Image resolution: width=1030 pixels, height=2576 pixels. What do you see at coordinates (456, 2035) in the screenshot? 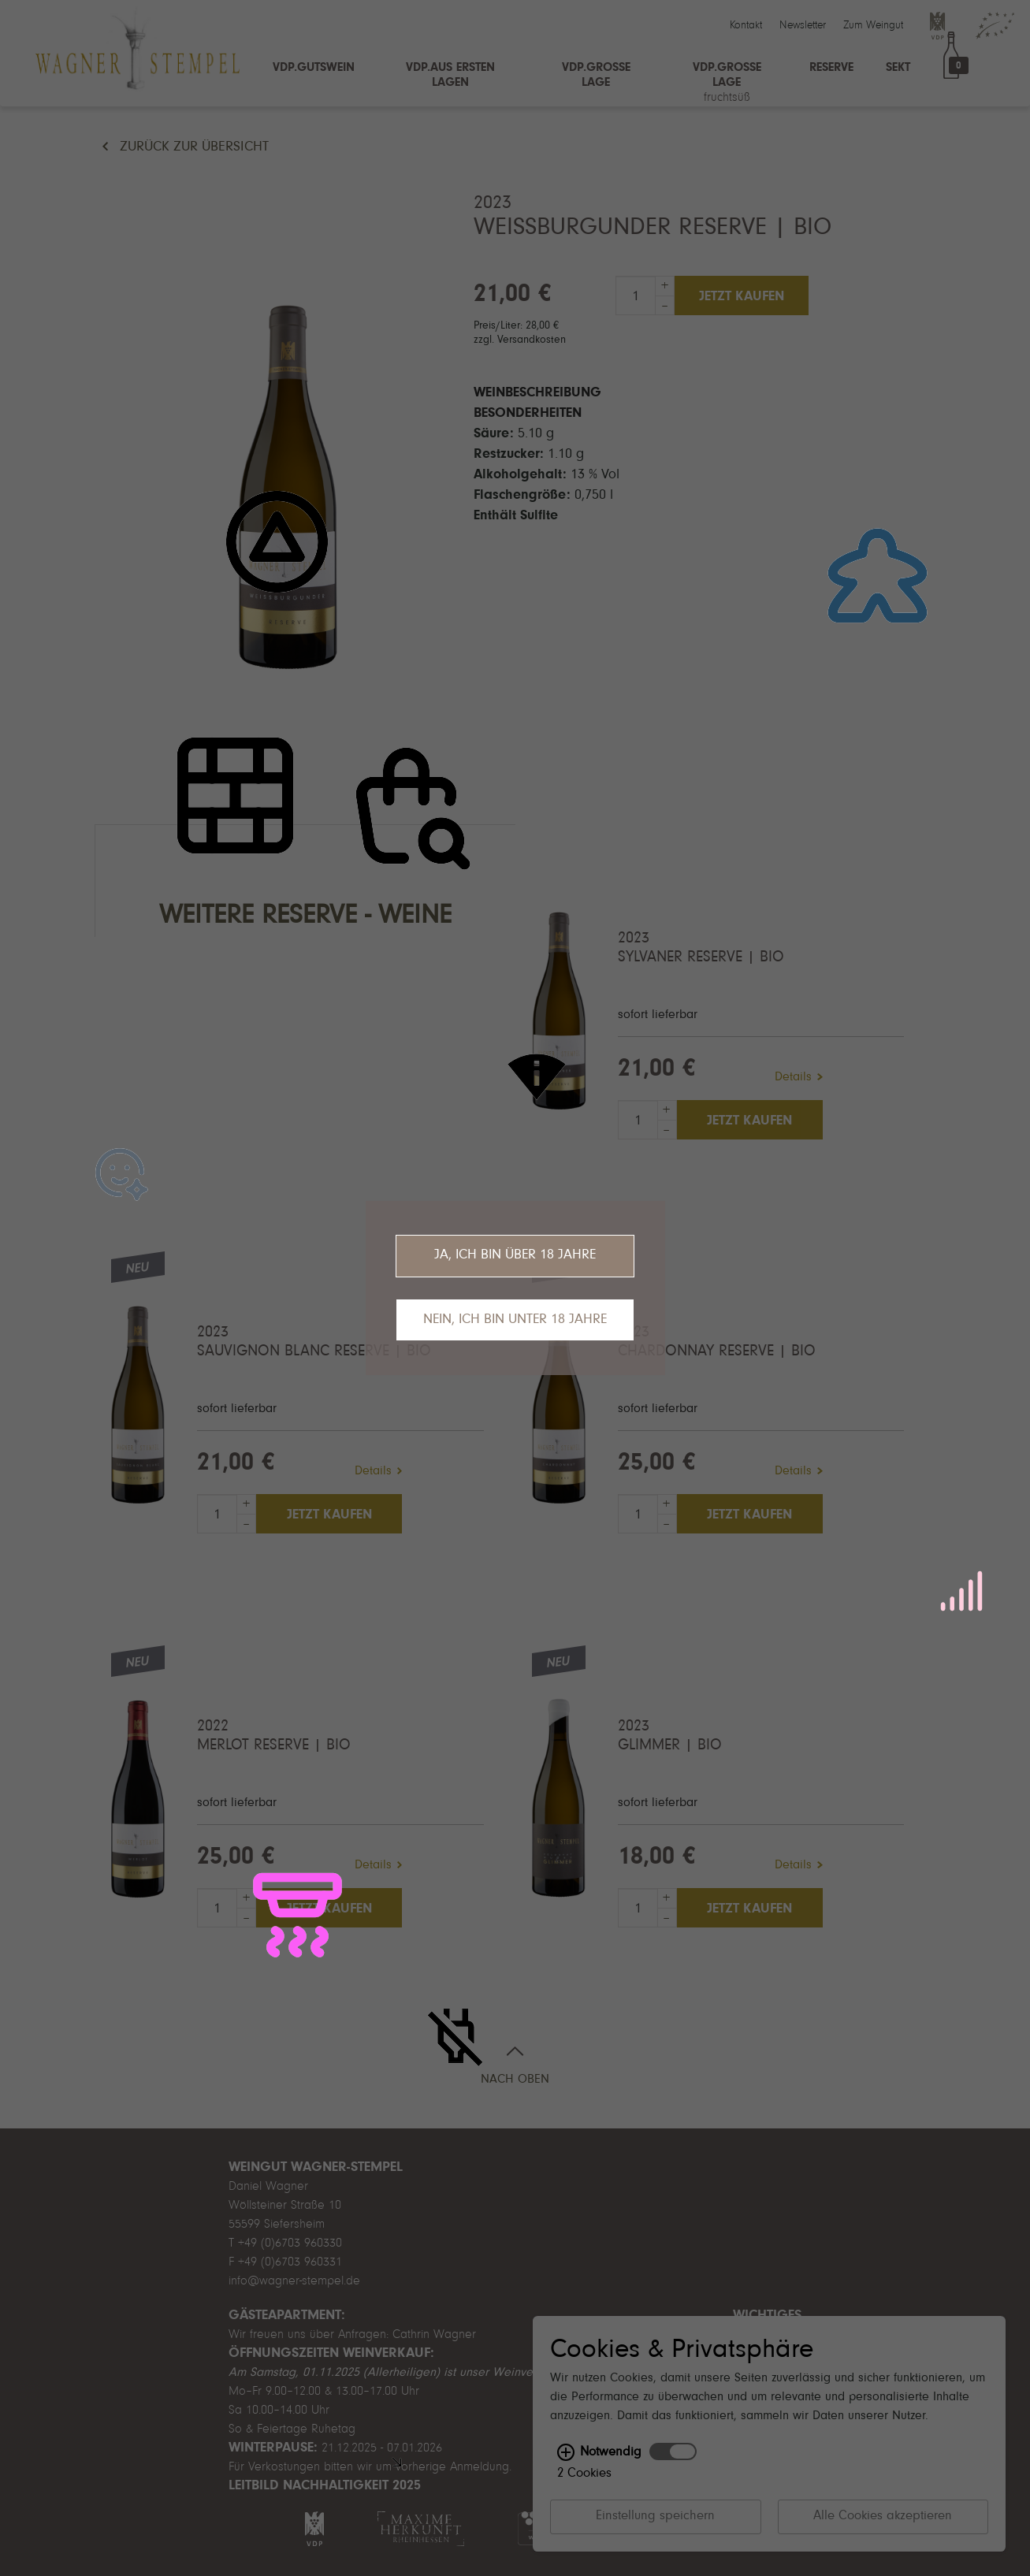
I see `power is currently off or disconnected` at bounding box center [456, 2035].